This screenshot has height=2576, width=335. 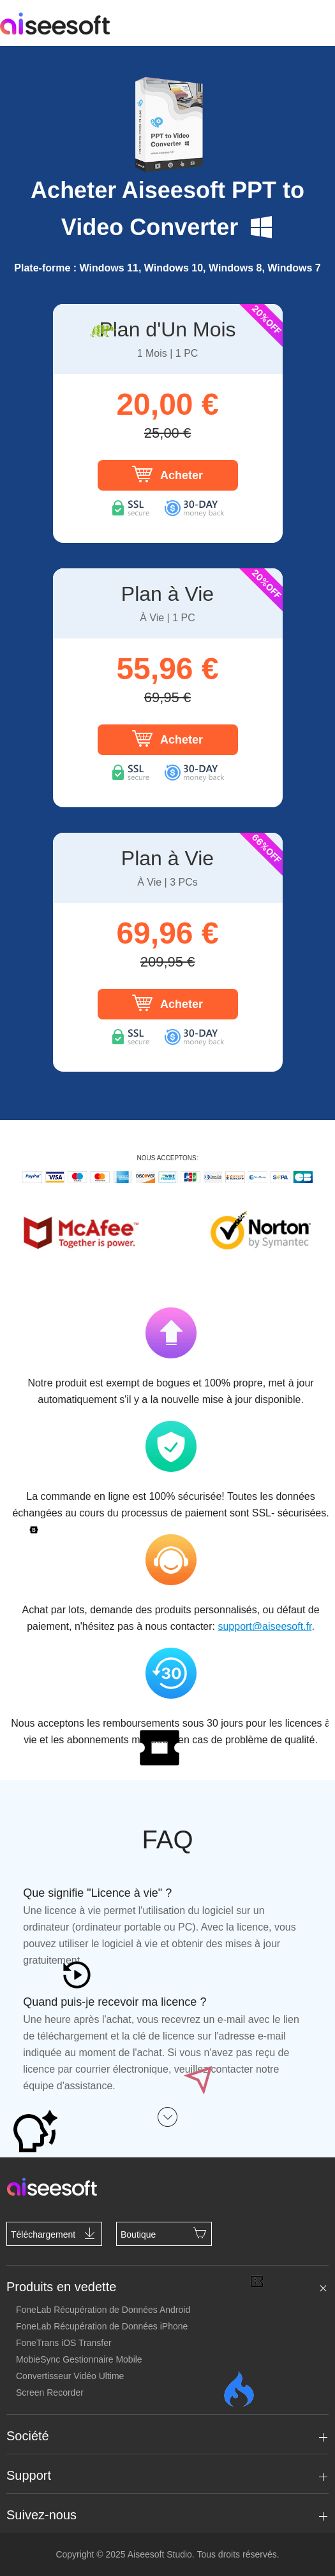 I want to click on view memories or flashback content, so click(x=77, y=1975).